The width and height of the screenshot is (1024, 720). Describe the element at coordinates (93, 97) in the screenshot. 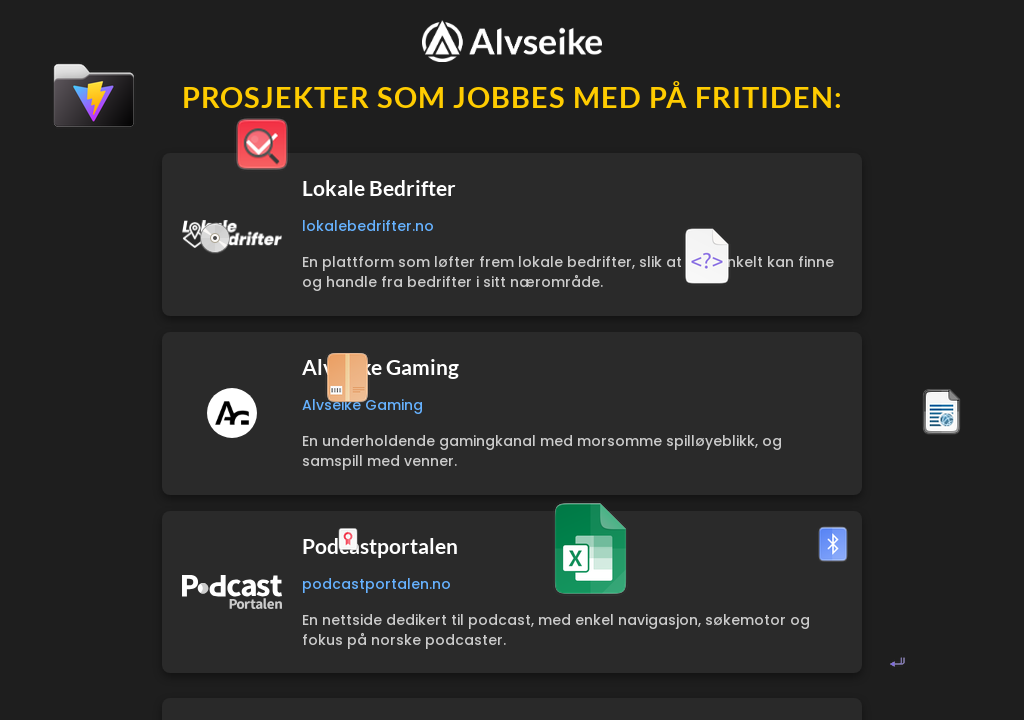

I see `open vite project folder` at that location.